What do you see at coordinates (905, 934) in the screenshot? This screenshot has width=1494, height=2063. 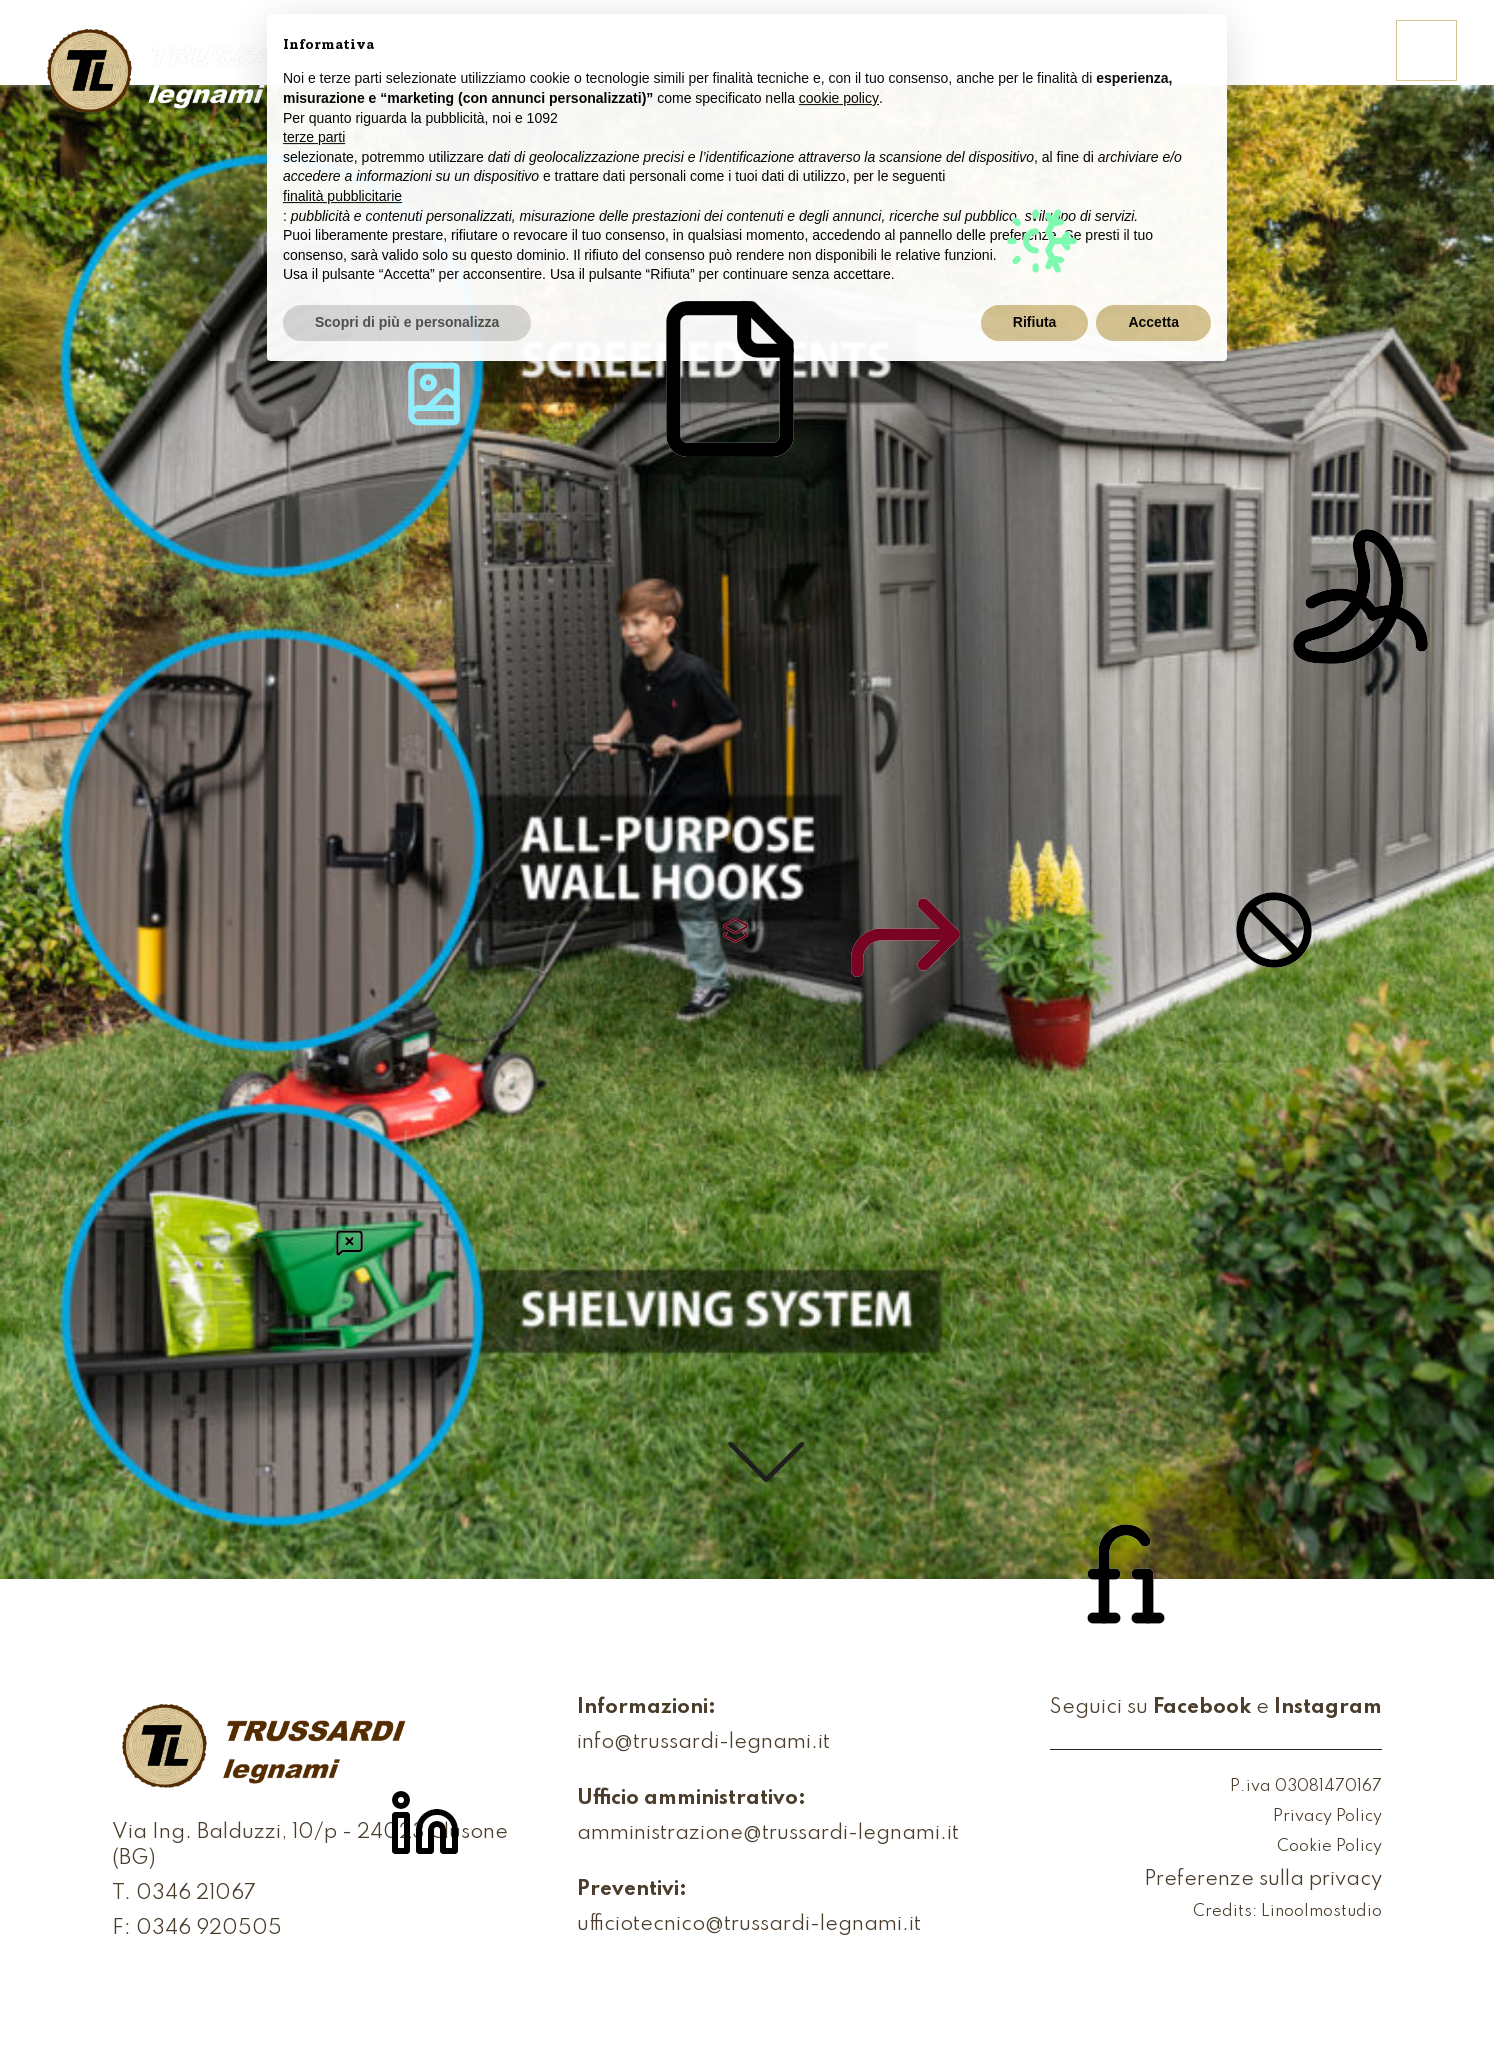 I see `forward a message or email` at bounding box center [905, 934].